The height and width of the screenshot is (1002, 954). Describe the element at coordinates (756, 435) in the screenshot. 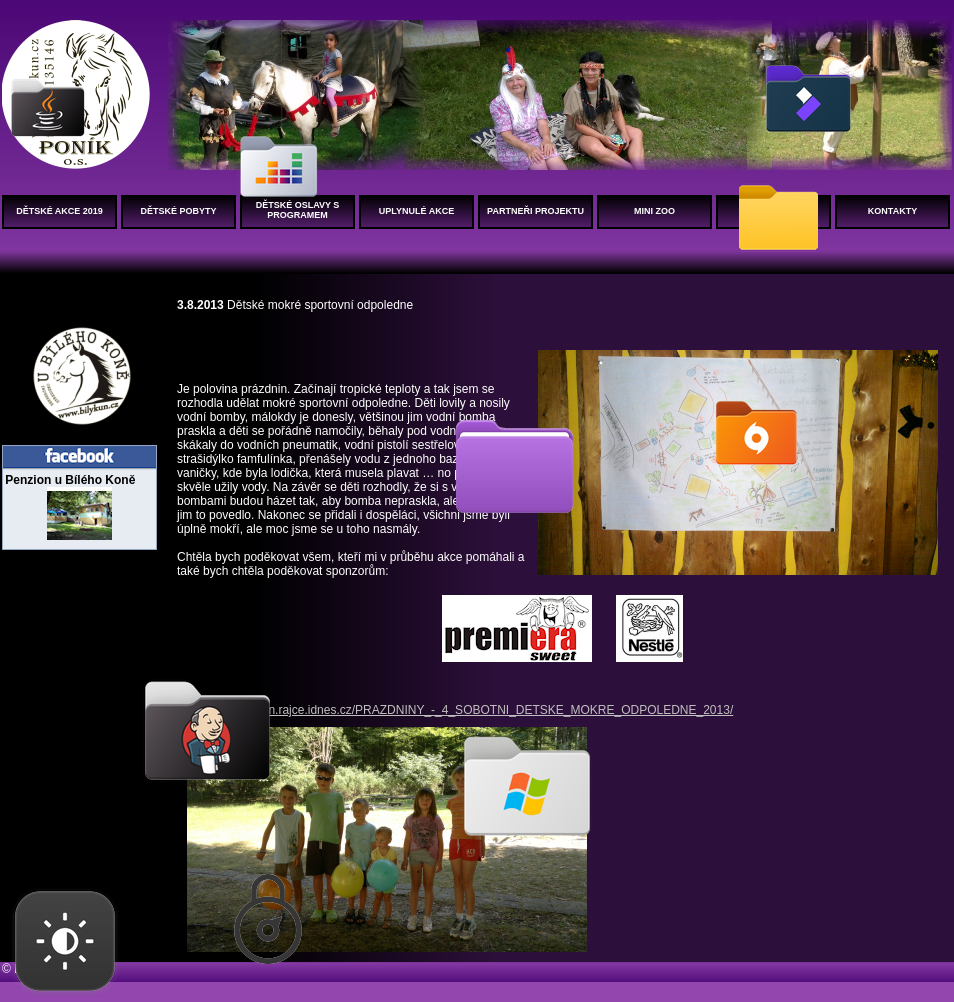

I see `open Origin game library folder` at that location.